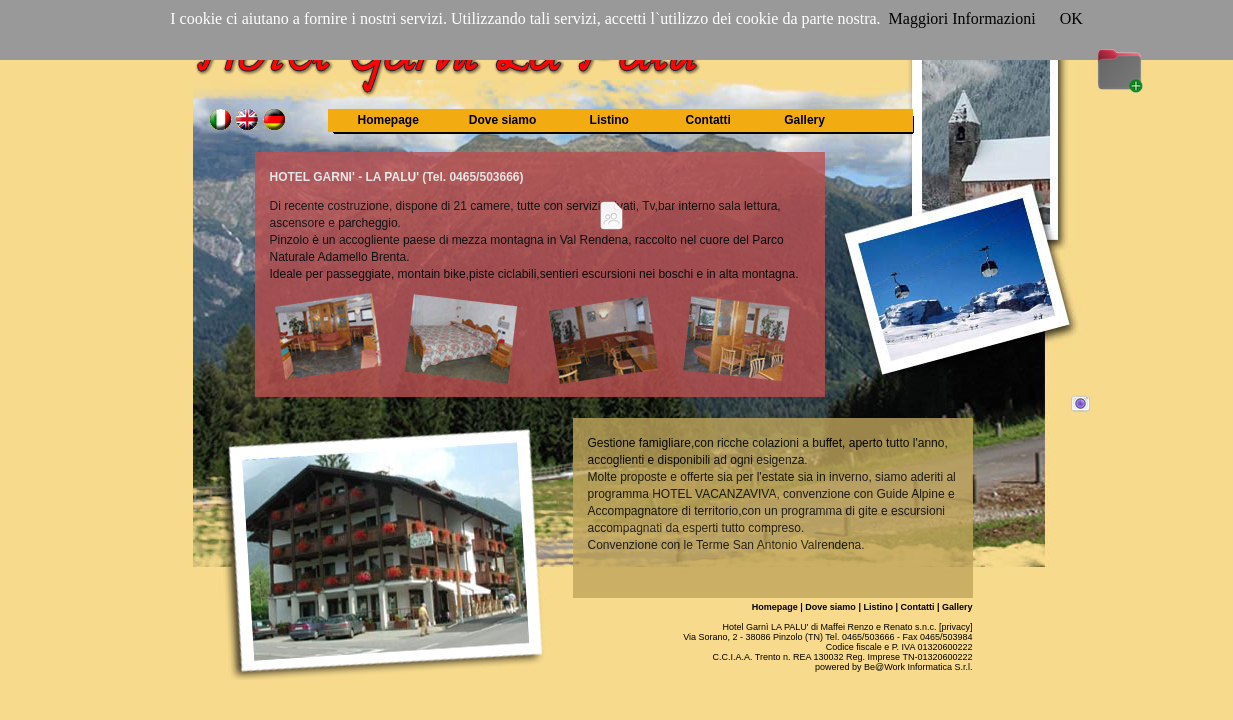 This screenshot has height=720, width=1233. What do you see at coordinates (1080, 403) in the screenshot?
I see `open the cheese webcam application` at bounding box center [1080, 403].